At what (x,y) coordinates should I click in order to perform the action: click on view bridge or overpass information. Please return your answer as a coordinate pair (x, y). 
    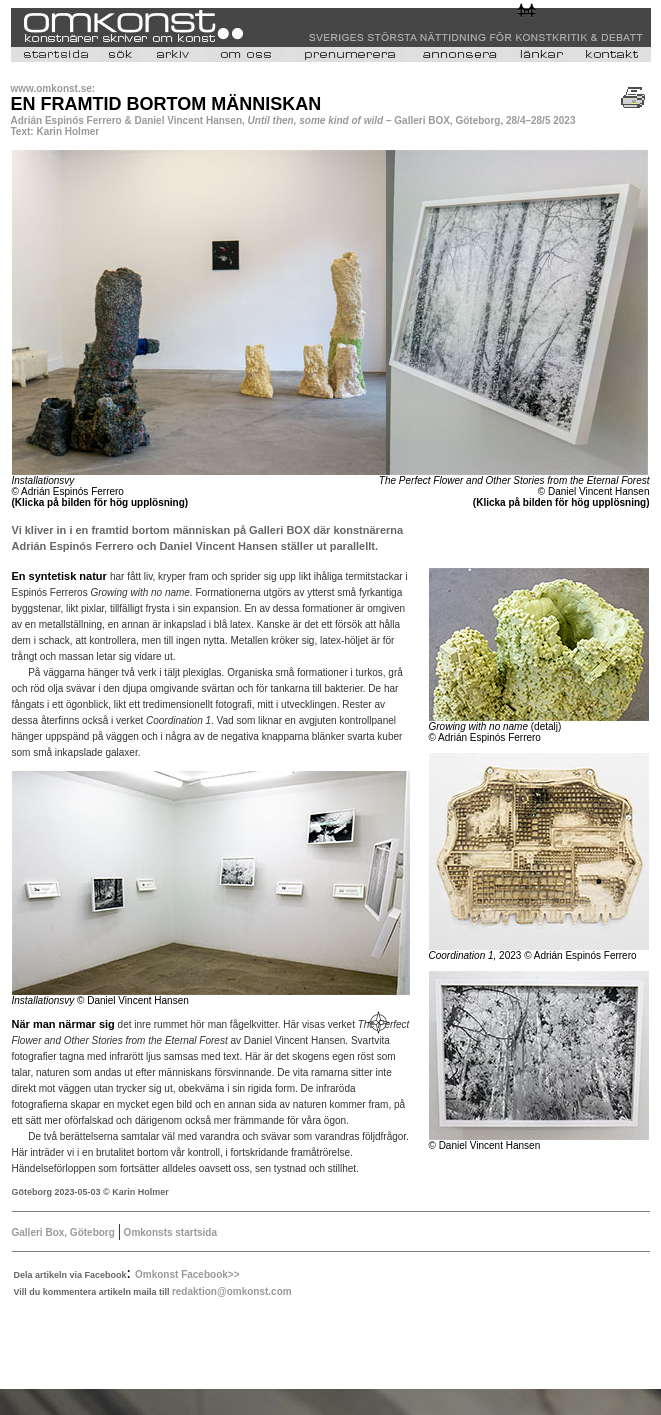
    Looking at the image, I should click on (526, 10).